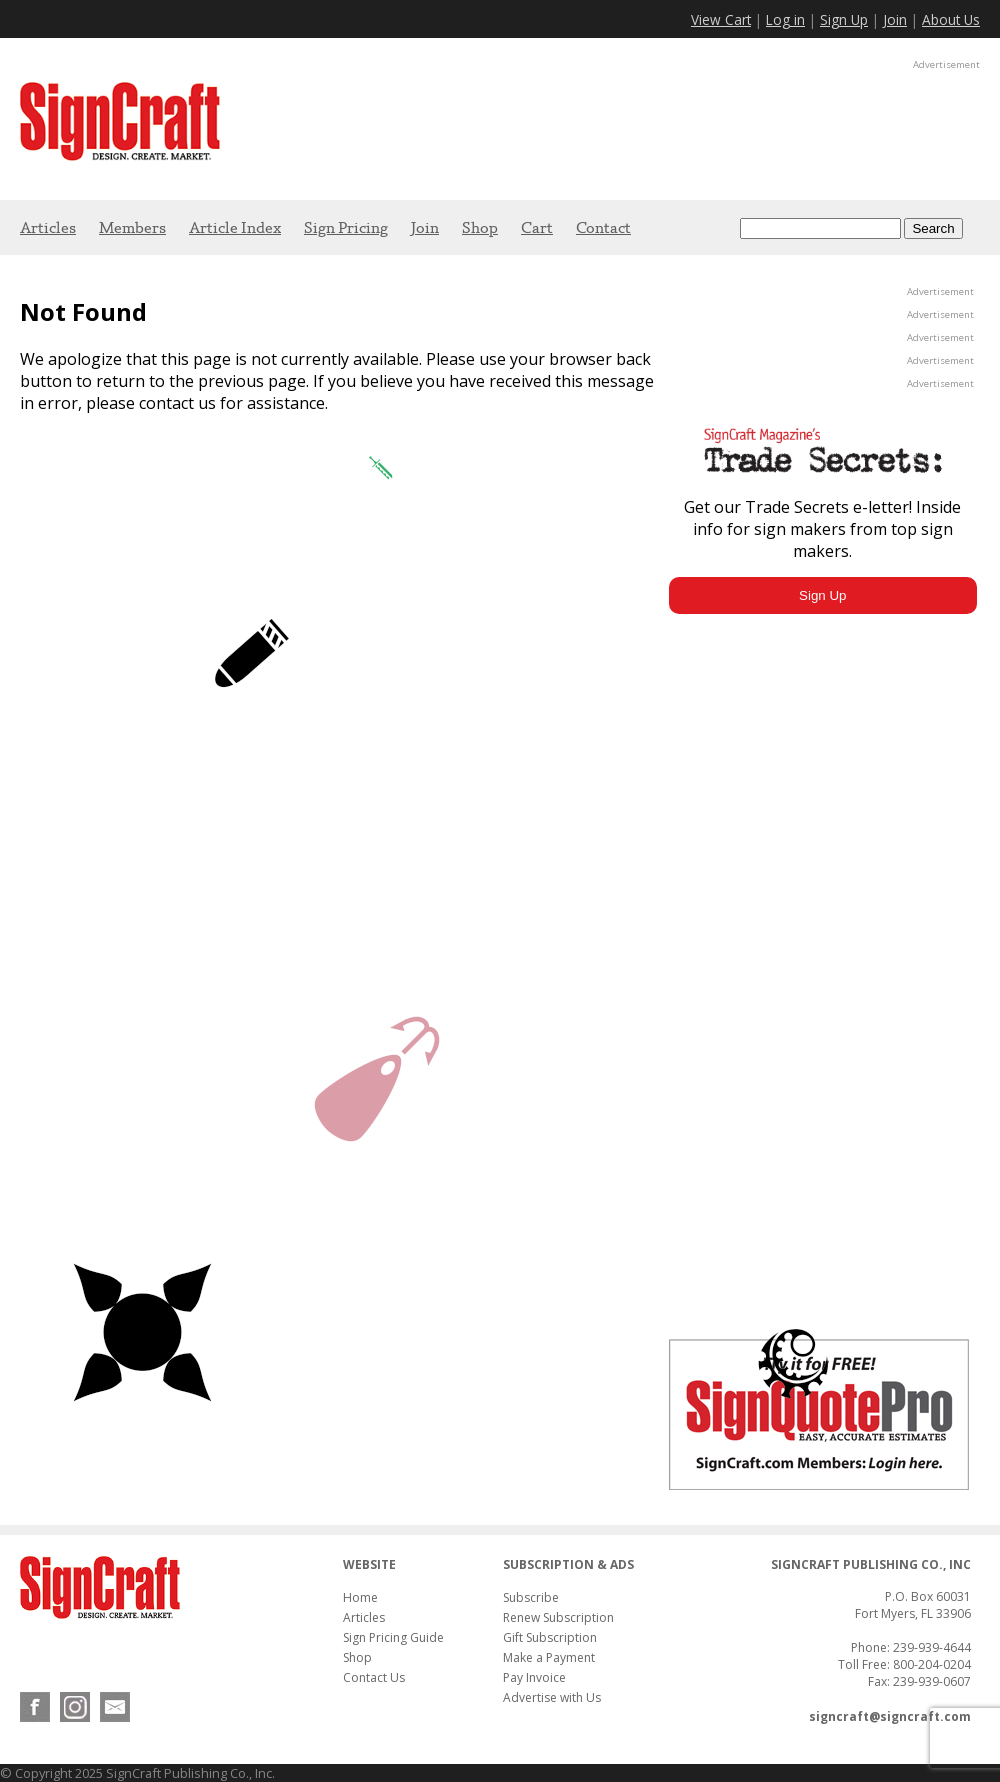  What do you see at coordinates (142, 1332) in the screenshot?
I see `indicates player has reached level four` at bounding box center [142, 1332].